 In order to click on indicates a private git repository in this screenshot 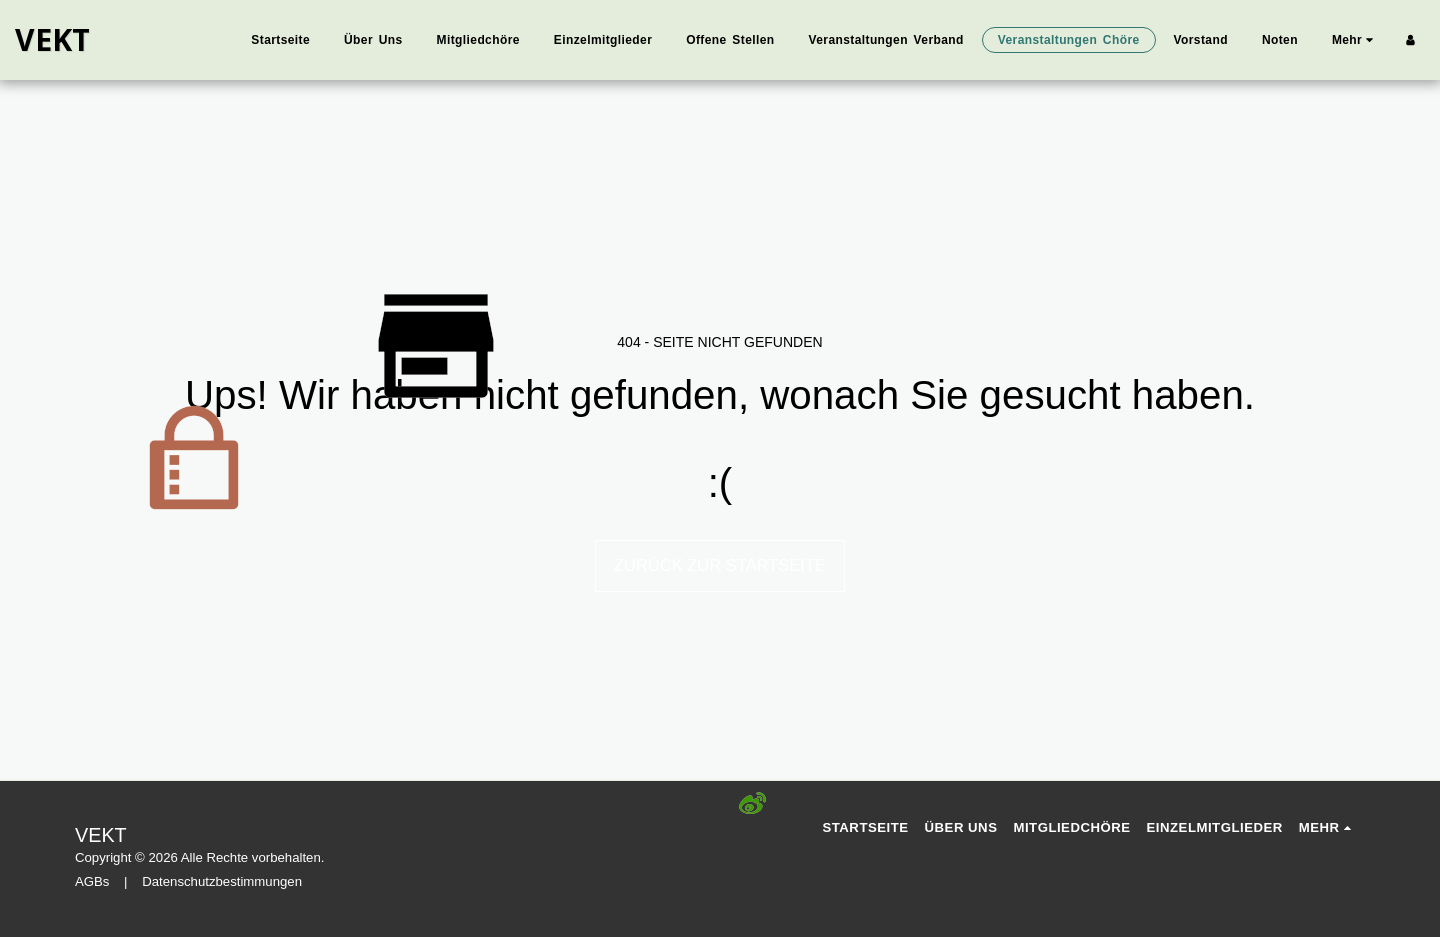, I will do `click(194, 460)`.